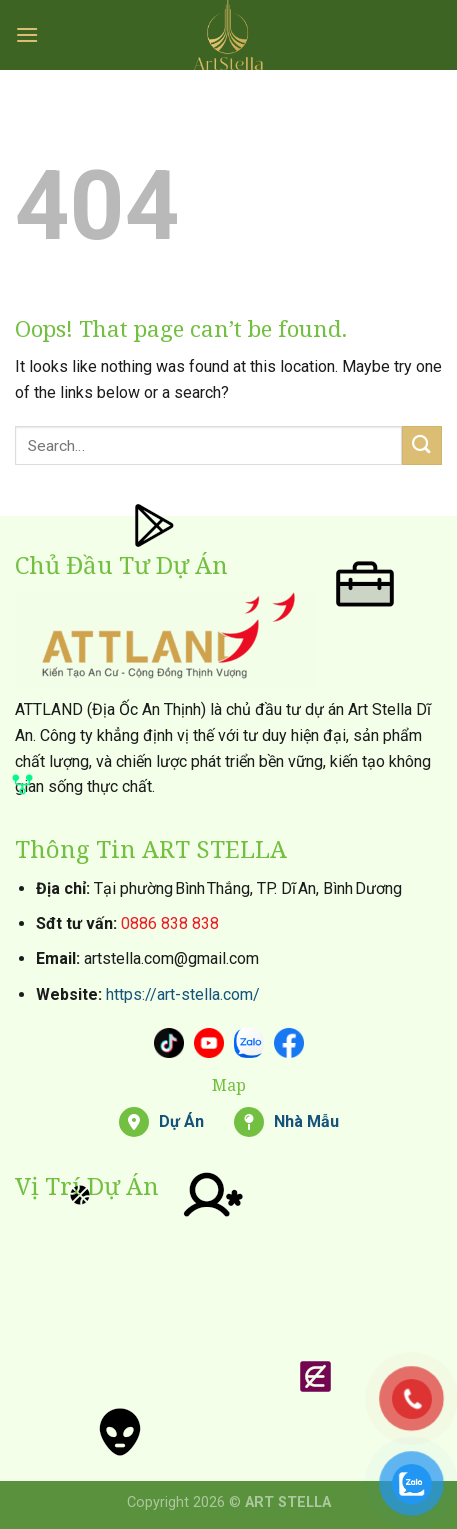 The width and height of the screenshot is (457, 1529). What do you see at coordinates (80, 1195) in the screenshot?
I see `access sports or basketball-related content` at bounding box center [80, 1195].